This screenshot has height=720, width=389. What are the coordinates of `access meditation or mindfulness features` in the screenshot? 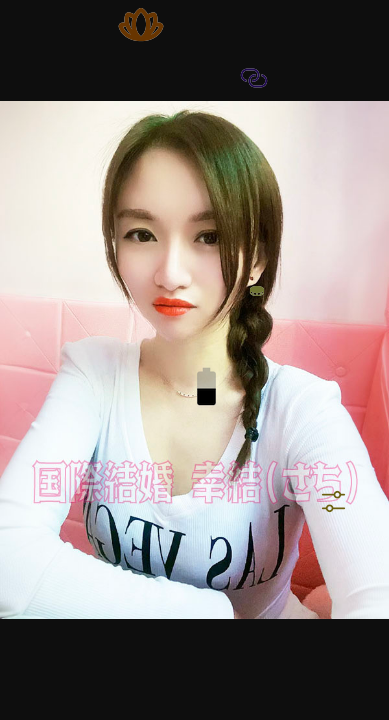 It's located at (141, 26).